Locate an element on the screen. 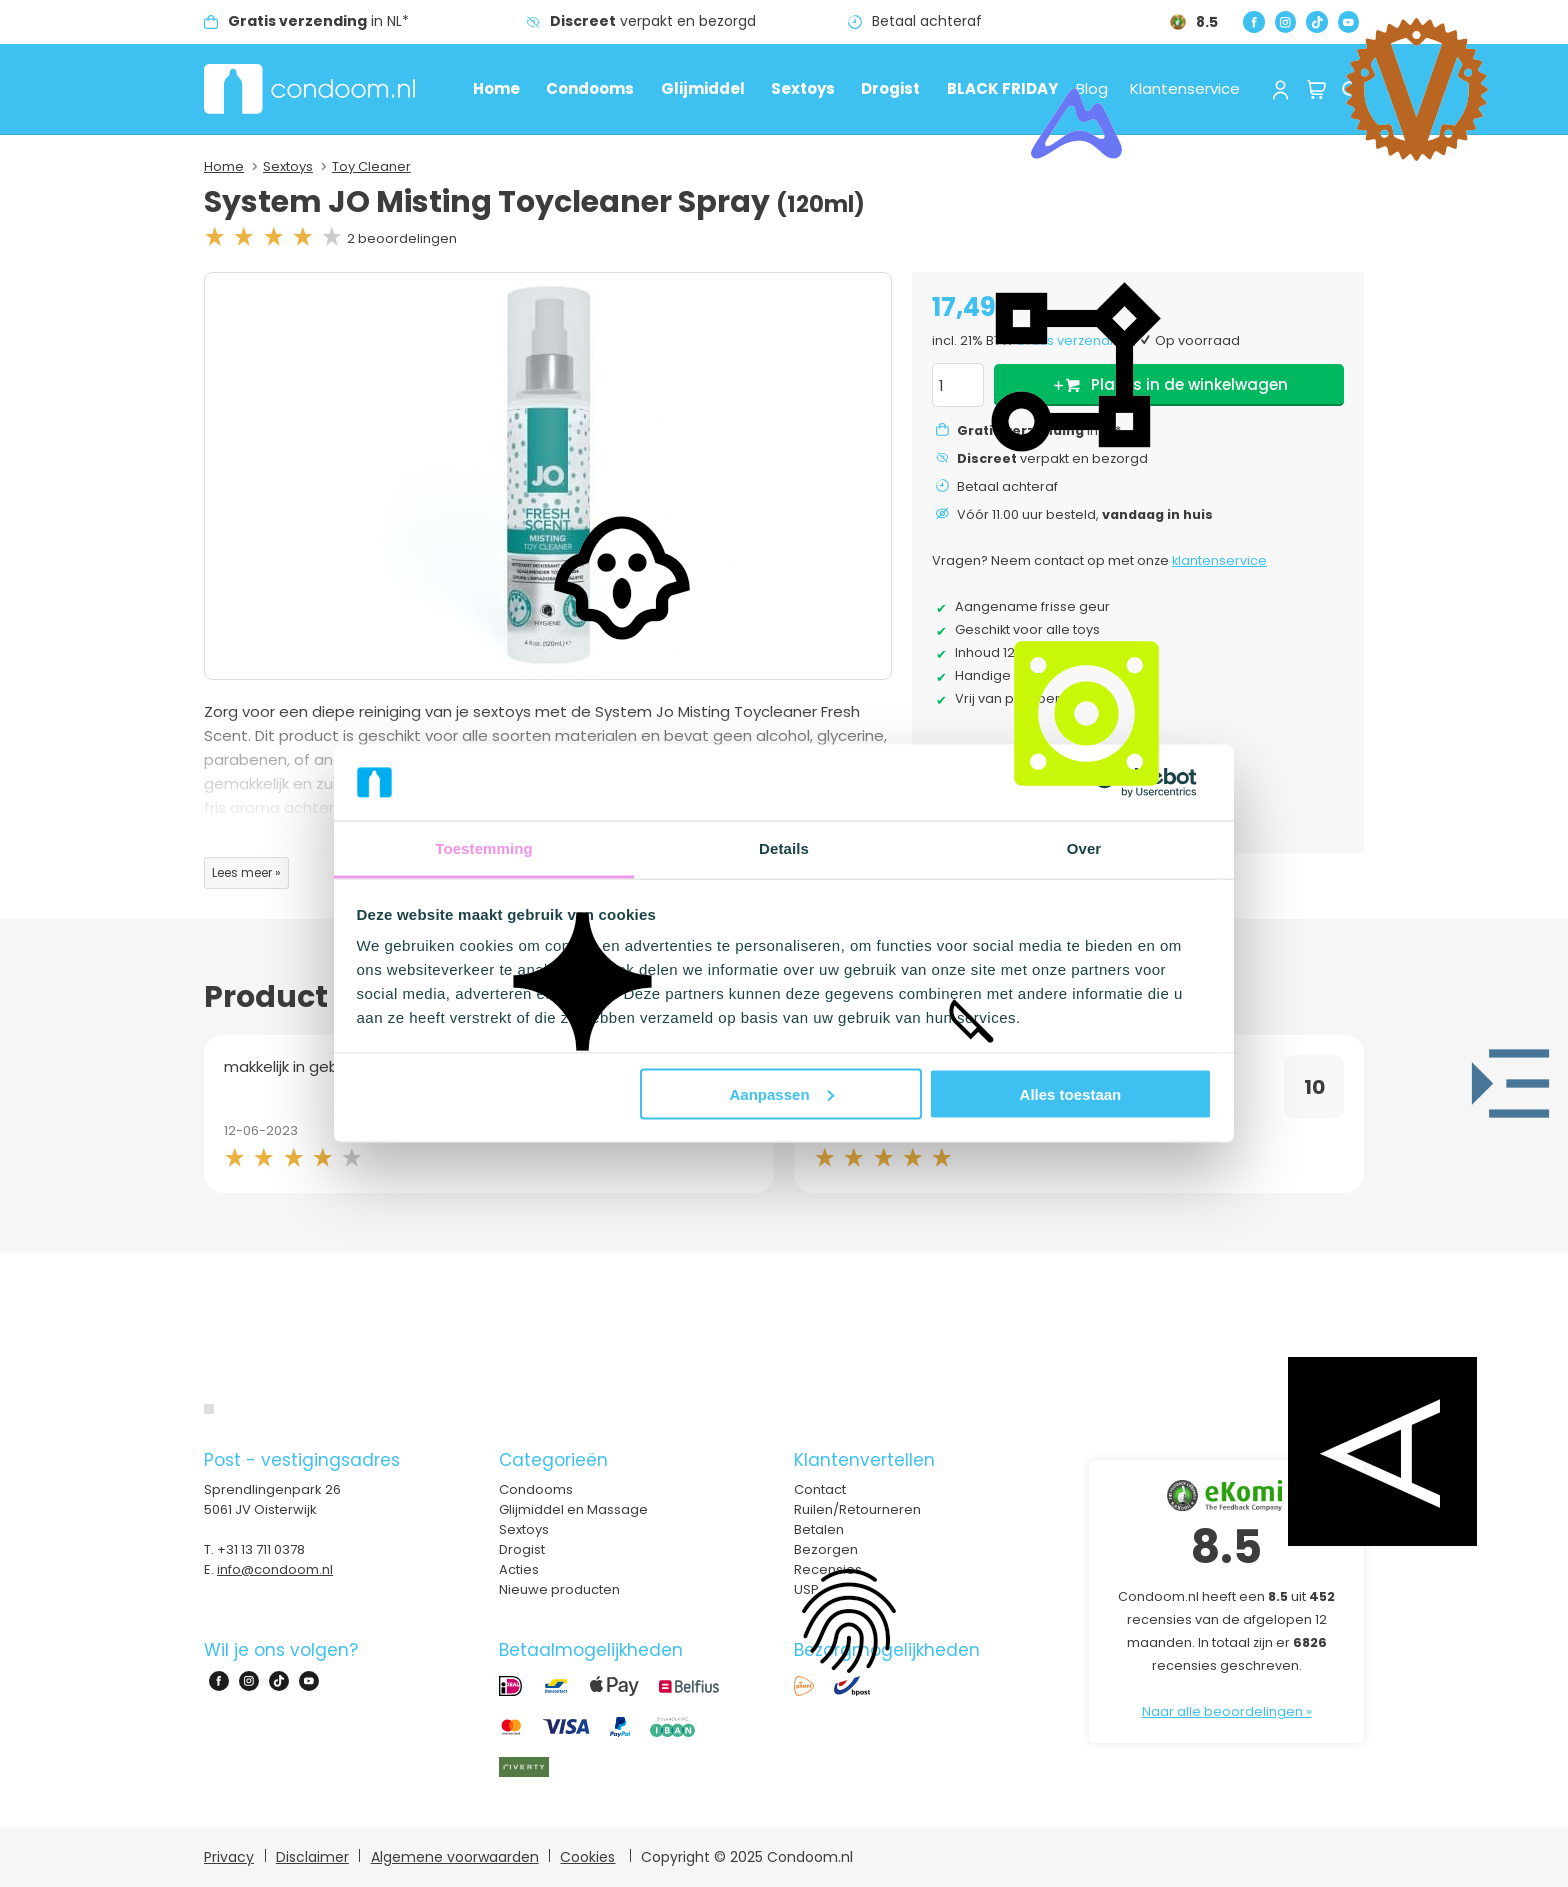 The image size is (1568, 1887). collapse the sidebar menu is located at coordinates (1510, 1083).